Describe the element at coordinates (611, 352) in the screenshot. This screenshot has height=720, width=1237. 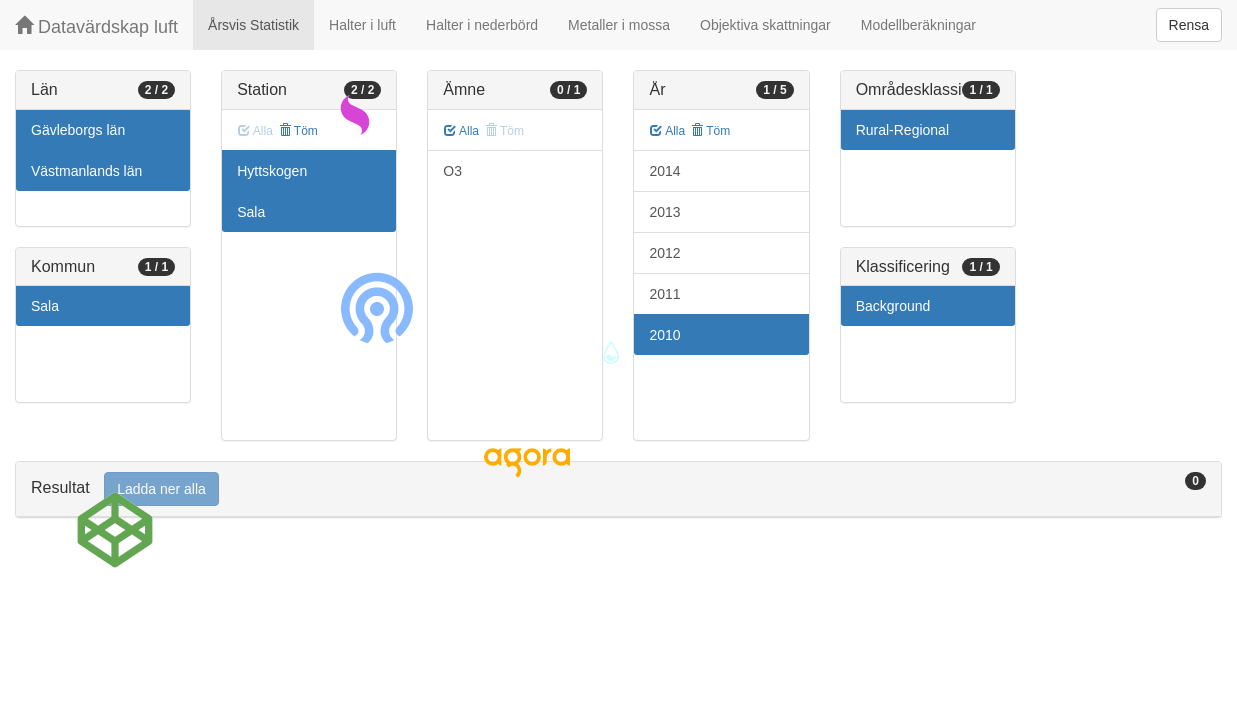
I see `open rainmeter desktop customization application` at that location.